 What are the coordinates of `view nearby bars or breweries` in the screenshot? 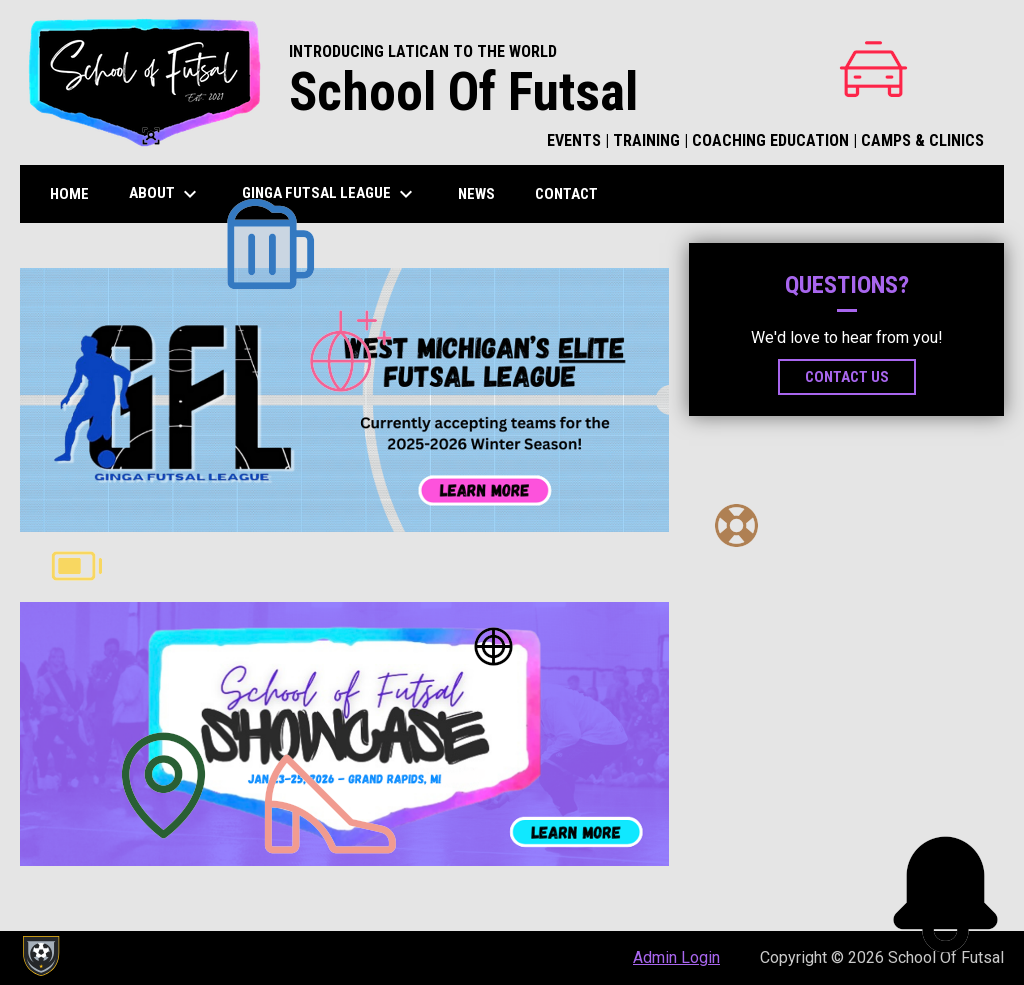 It's located at (265, 247).